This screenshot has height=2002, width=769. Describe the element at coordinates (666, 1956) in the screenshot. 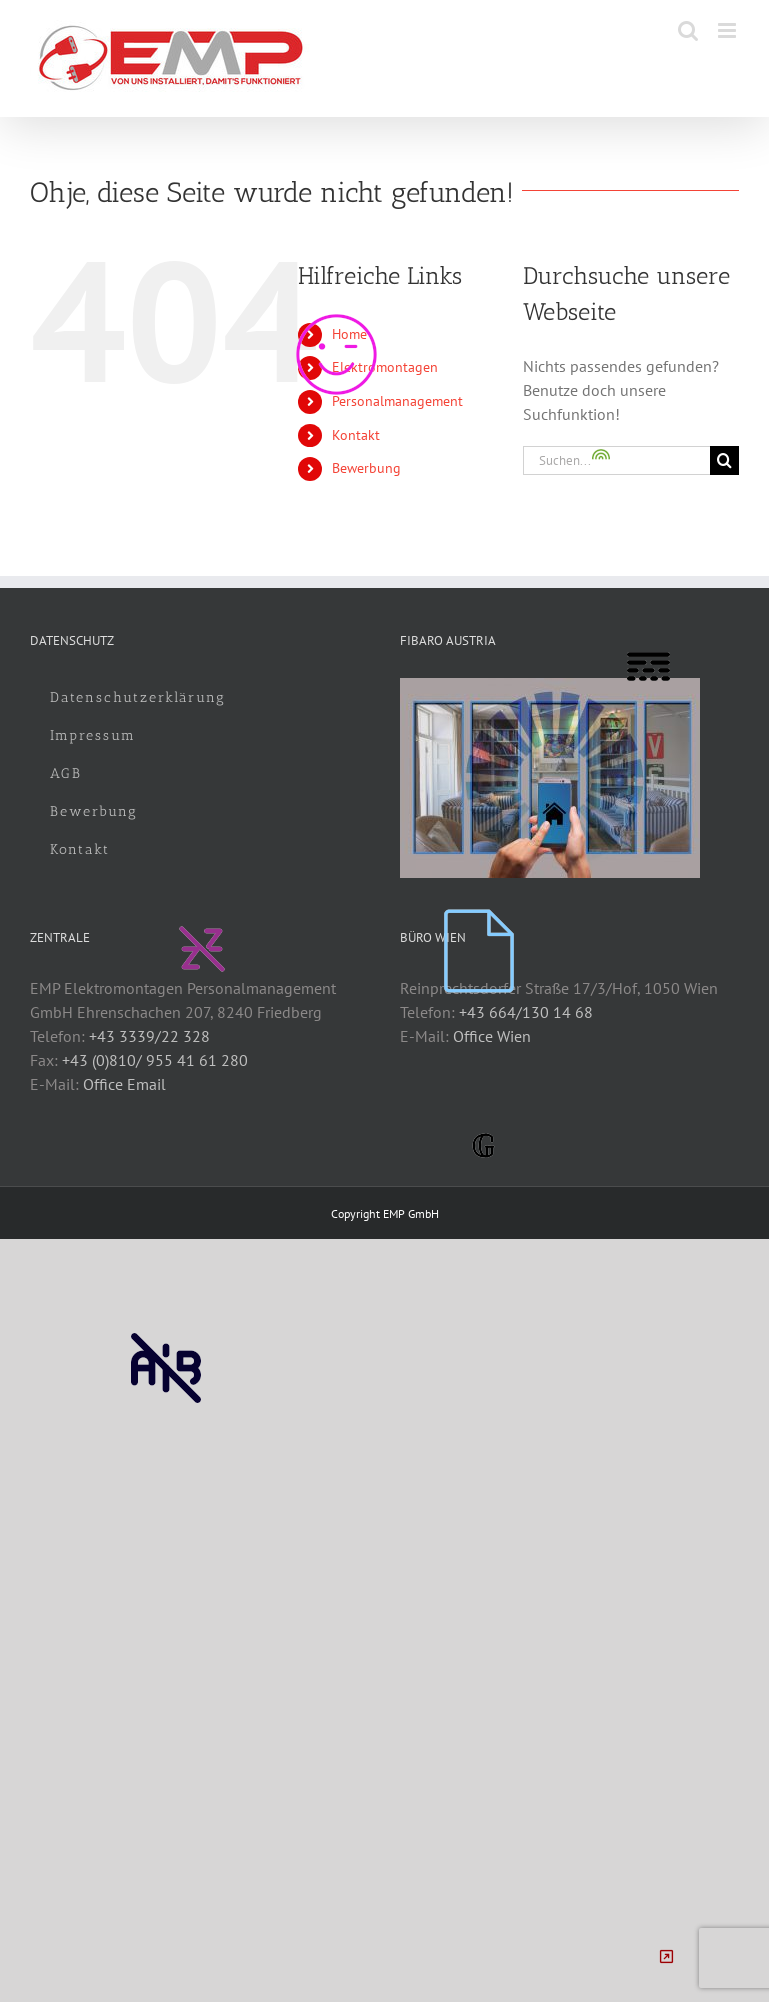

I see `open link in new window` at that location.